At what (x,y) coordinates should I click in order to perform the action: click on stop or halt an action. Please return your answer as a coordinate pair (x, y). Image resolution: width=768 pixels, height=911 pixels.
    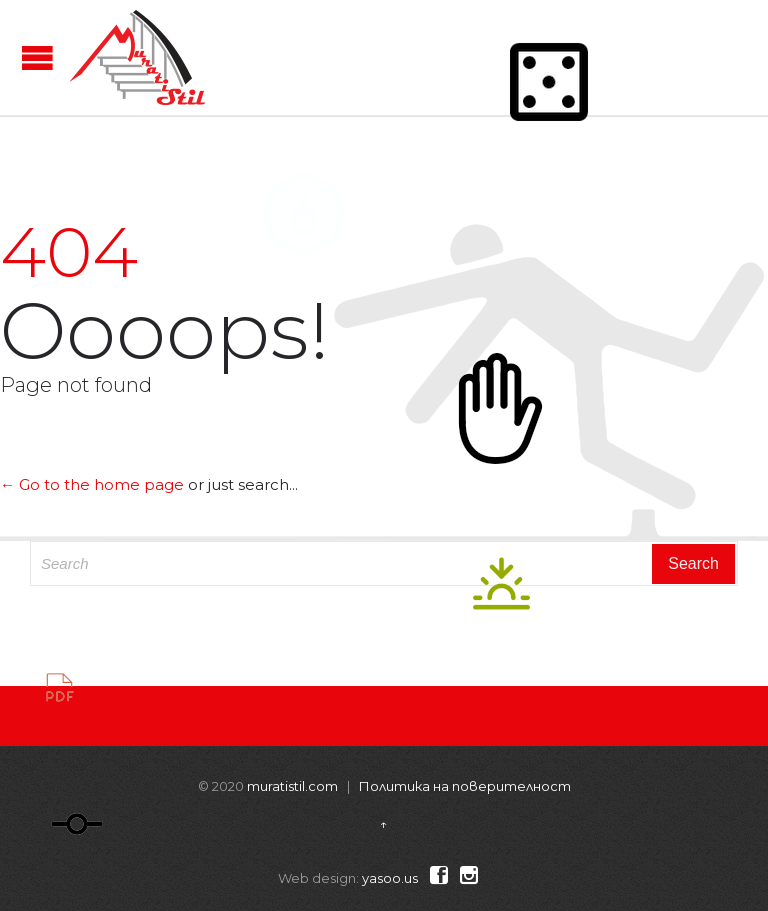
    Looking at the image, I should click on (500, 408).